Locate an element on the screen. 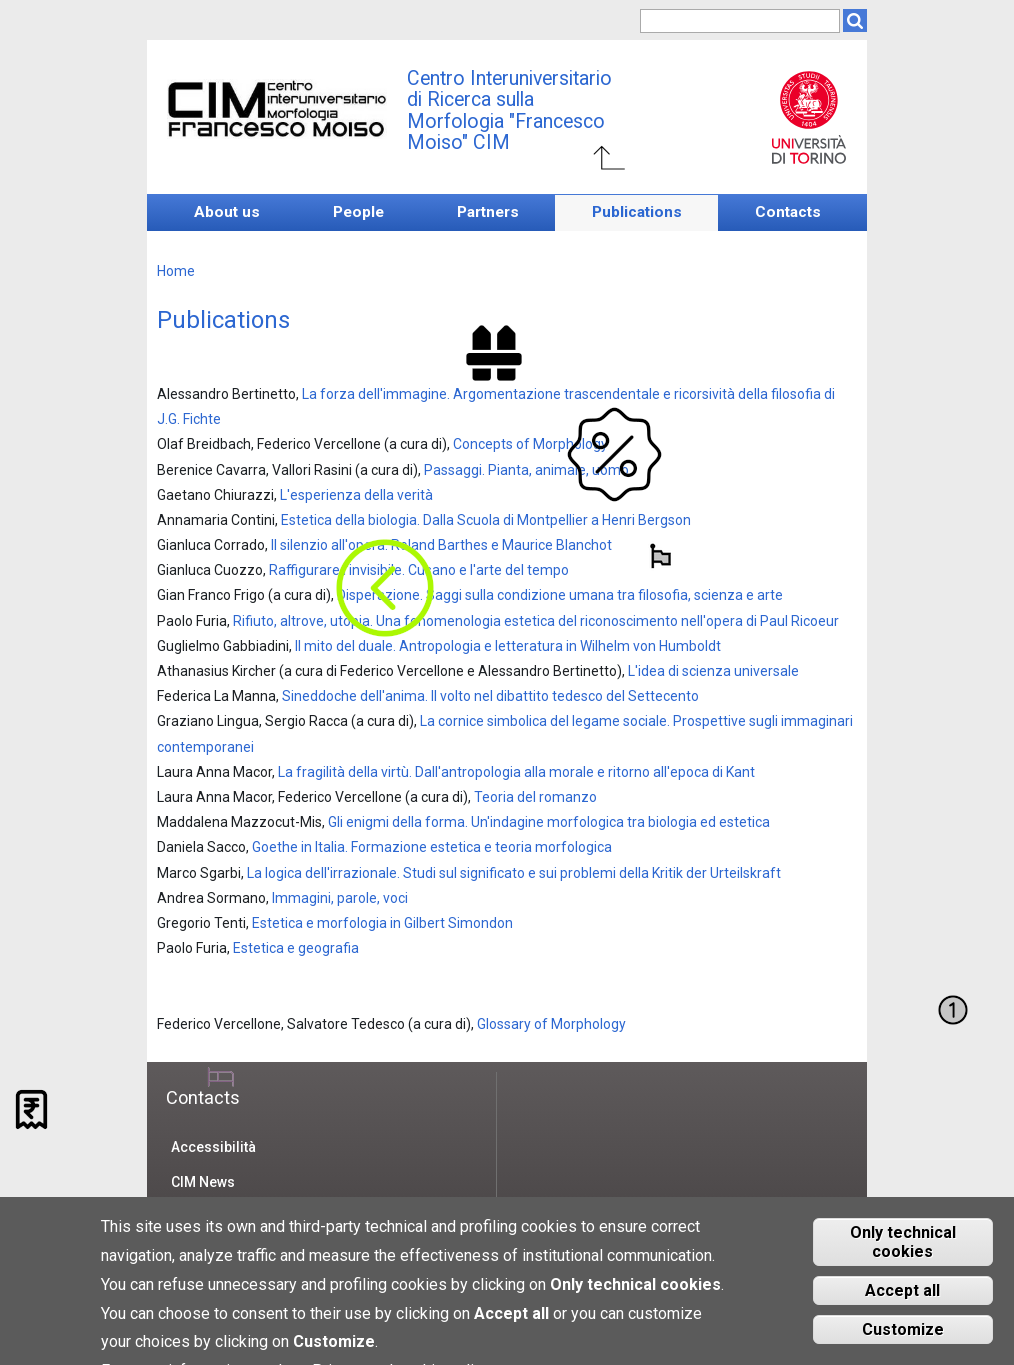  view available discounts or promotions is located at coordinates (614, 454).